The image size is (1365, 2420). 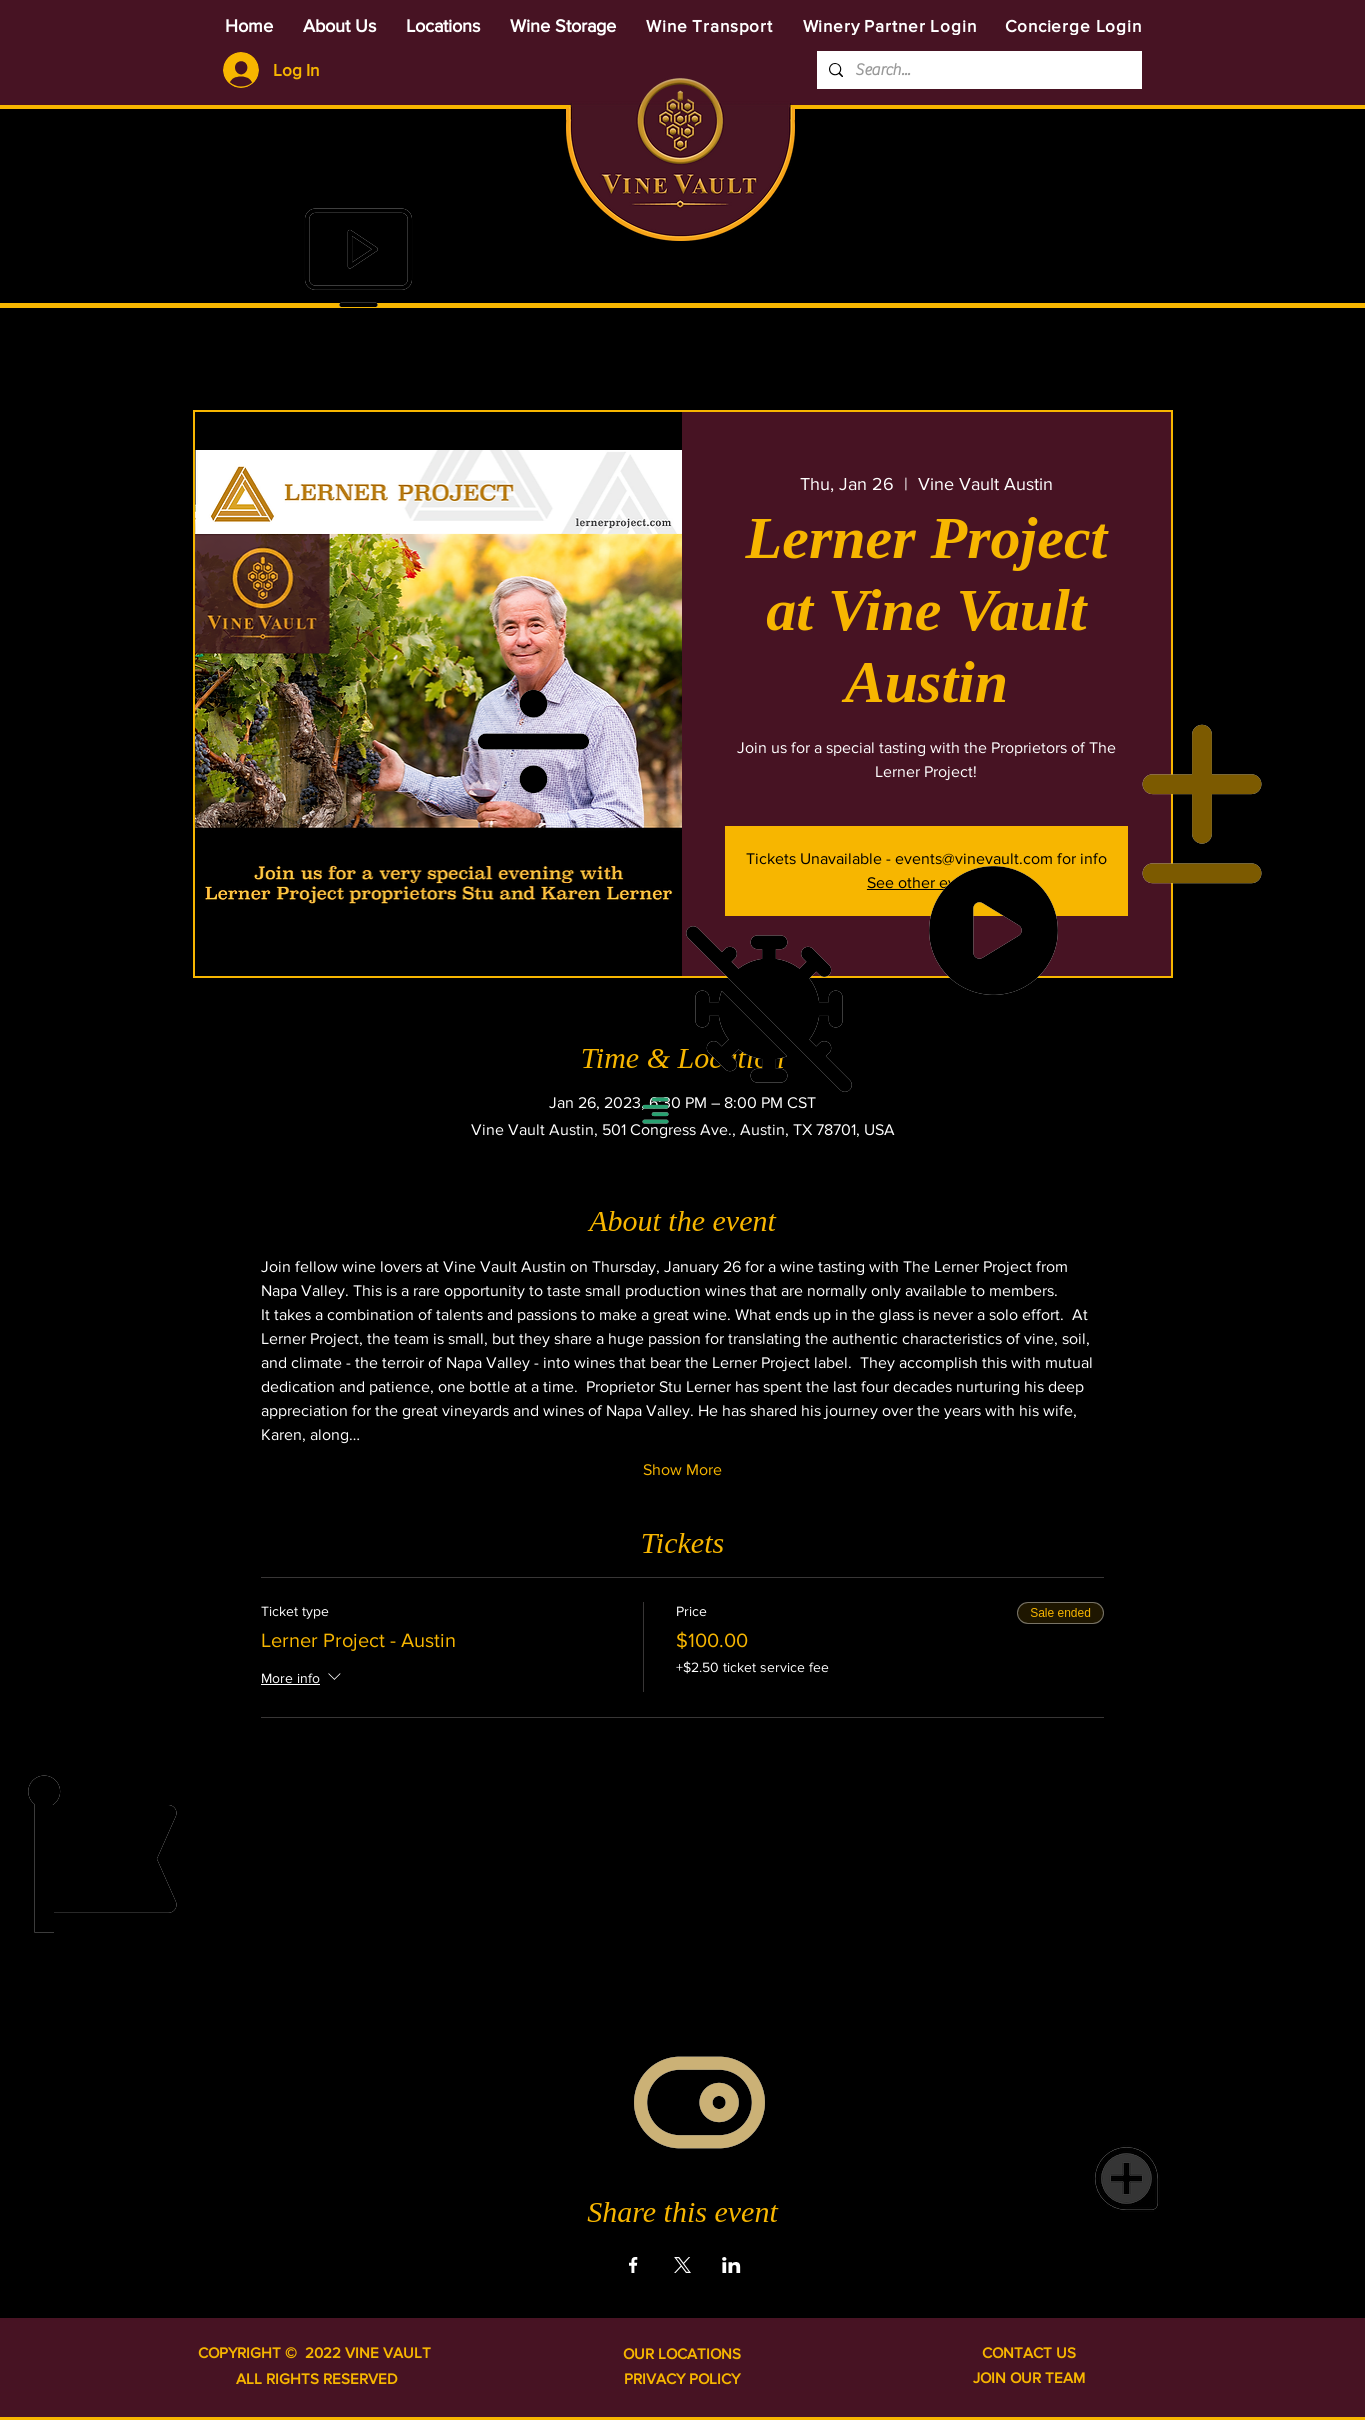 What do you see at coordinates (358, 253) in the screenshot?
I see `play video on display` at bounding box center [358, 253].